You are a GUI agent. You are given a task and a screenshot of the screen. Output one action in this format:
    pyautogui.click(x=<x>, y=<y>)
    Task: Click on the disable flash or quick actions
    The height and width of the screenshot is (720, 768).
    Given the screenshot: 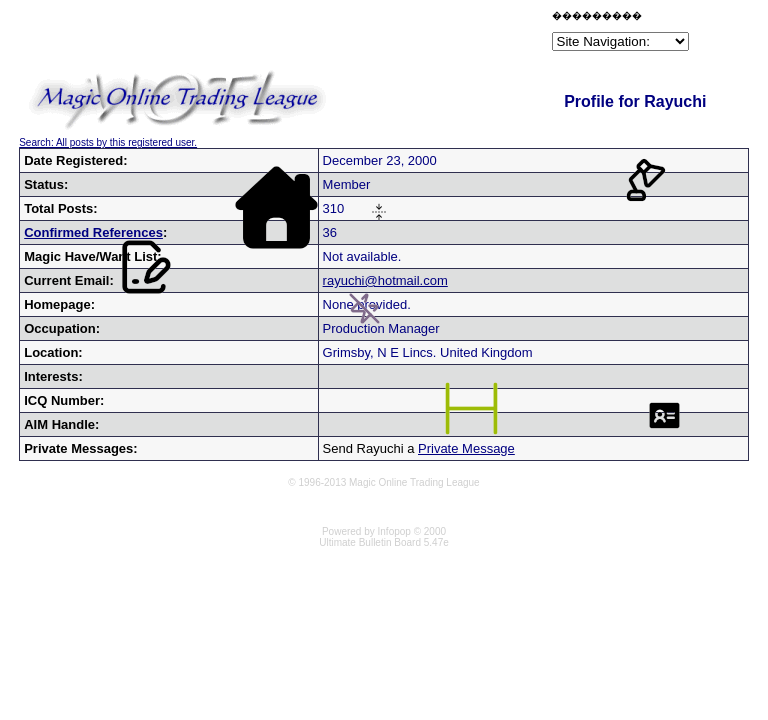 What is the action you would take?
    pyautogui.click(x=364, y=308)
    